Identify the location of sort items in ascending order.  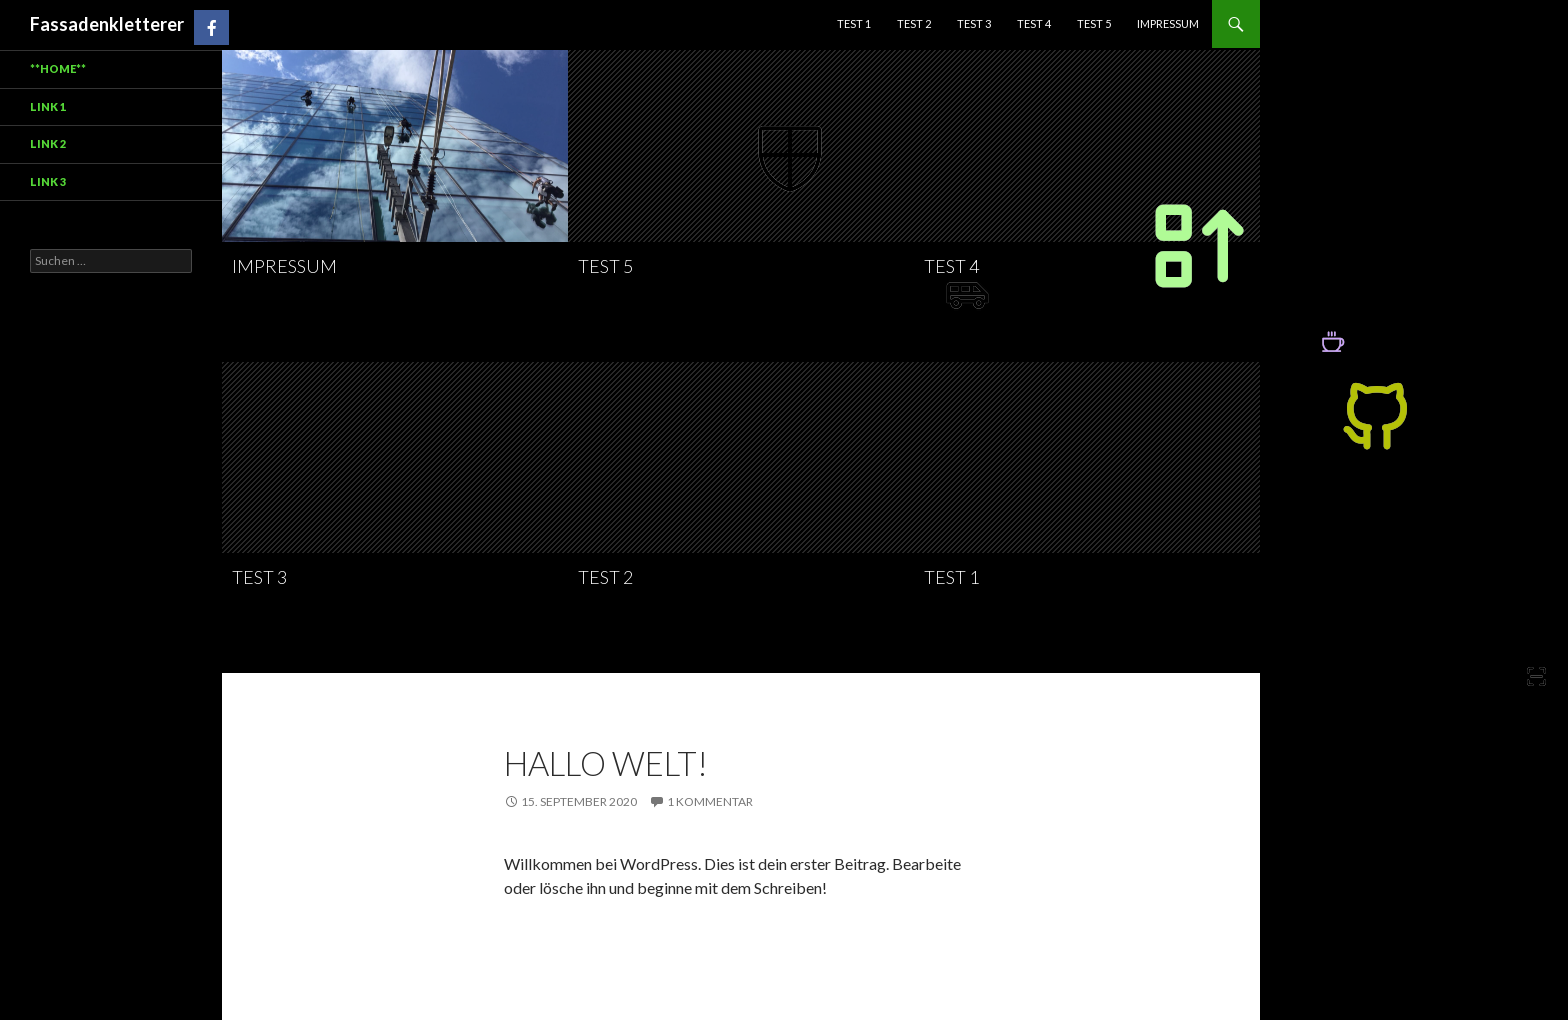
(1197, 246).